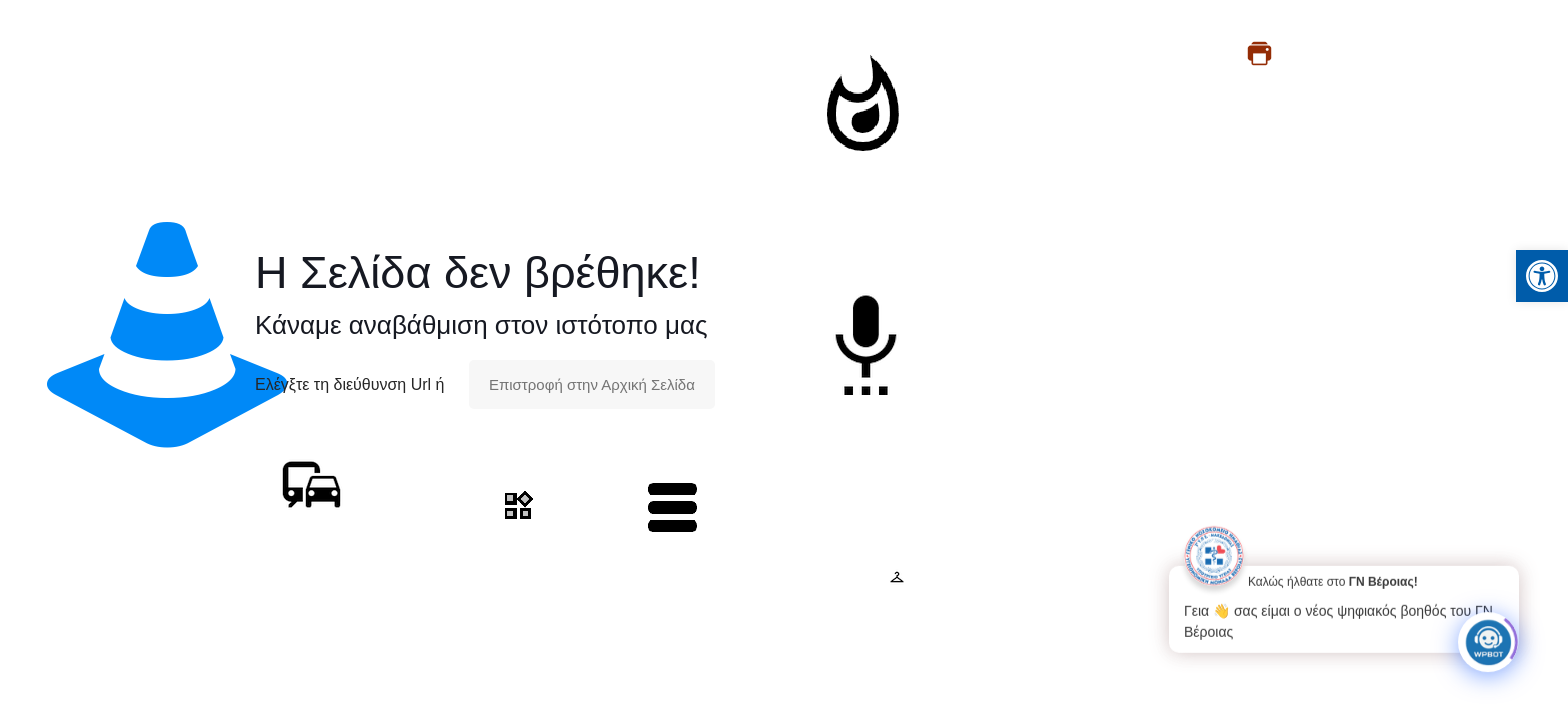 The height and width of the screenshot is (720, 1568). What do you see at coordinates (866, 343) in the screenshot?
I see `access voice input settings` at bounding box center [866, 343].